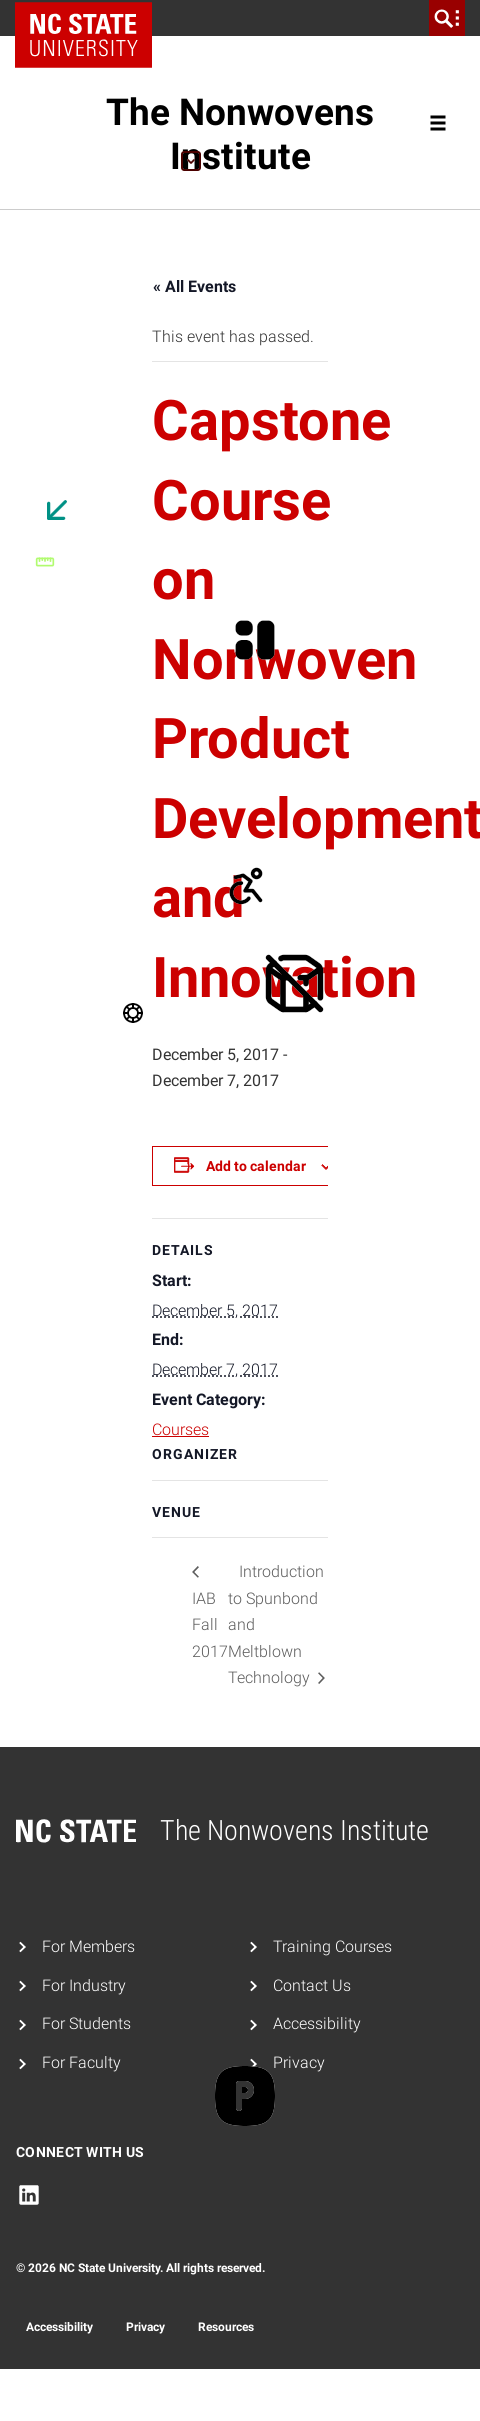 This screenshot has width=480, height=2421. What do you see at coordinates (191, 161) in the screenshot?
I see `open a dropdown menu` at bounding box center [191, 161].